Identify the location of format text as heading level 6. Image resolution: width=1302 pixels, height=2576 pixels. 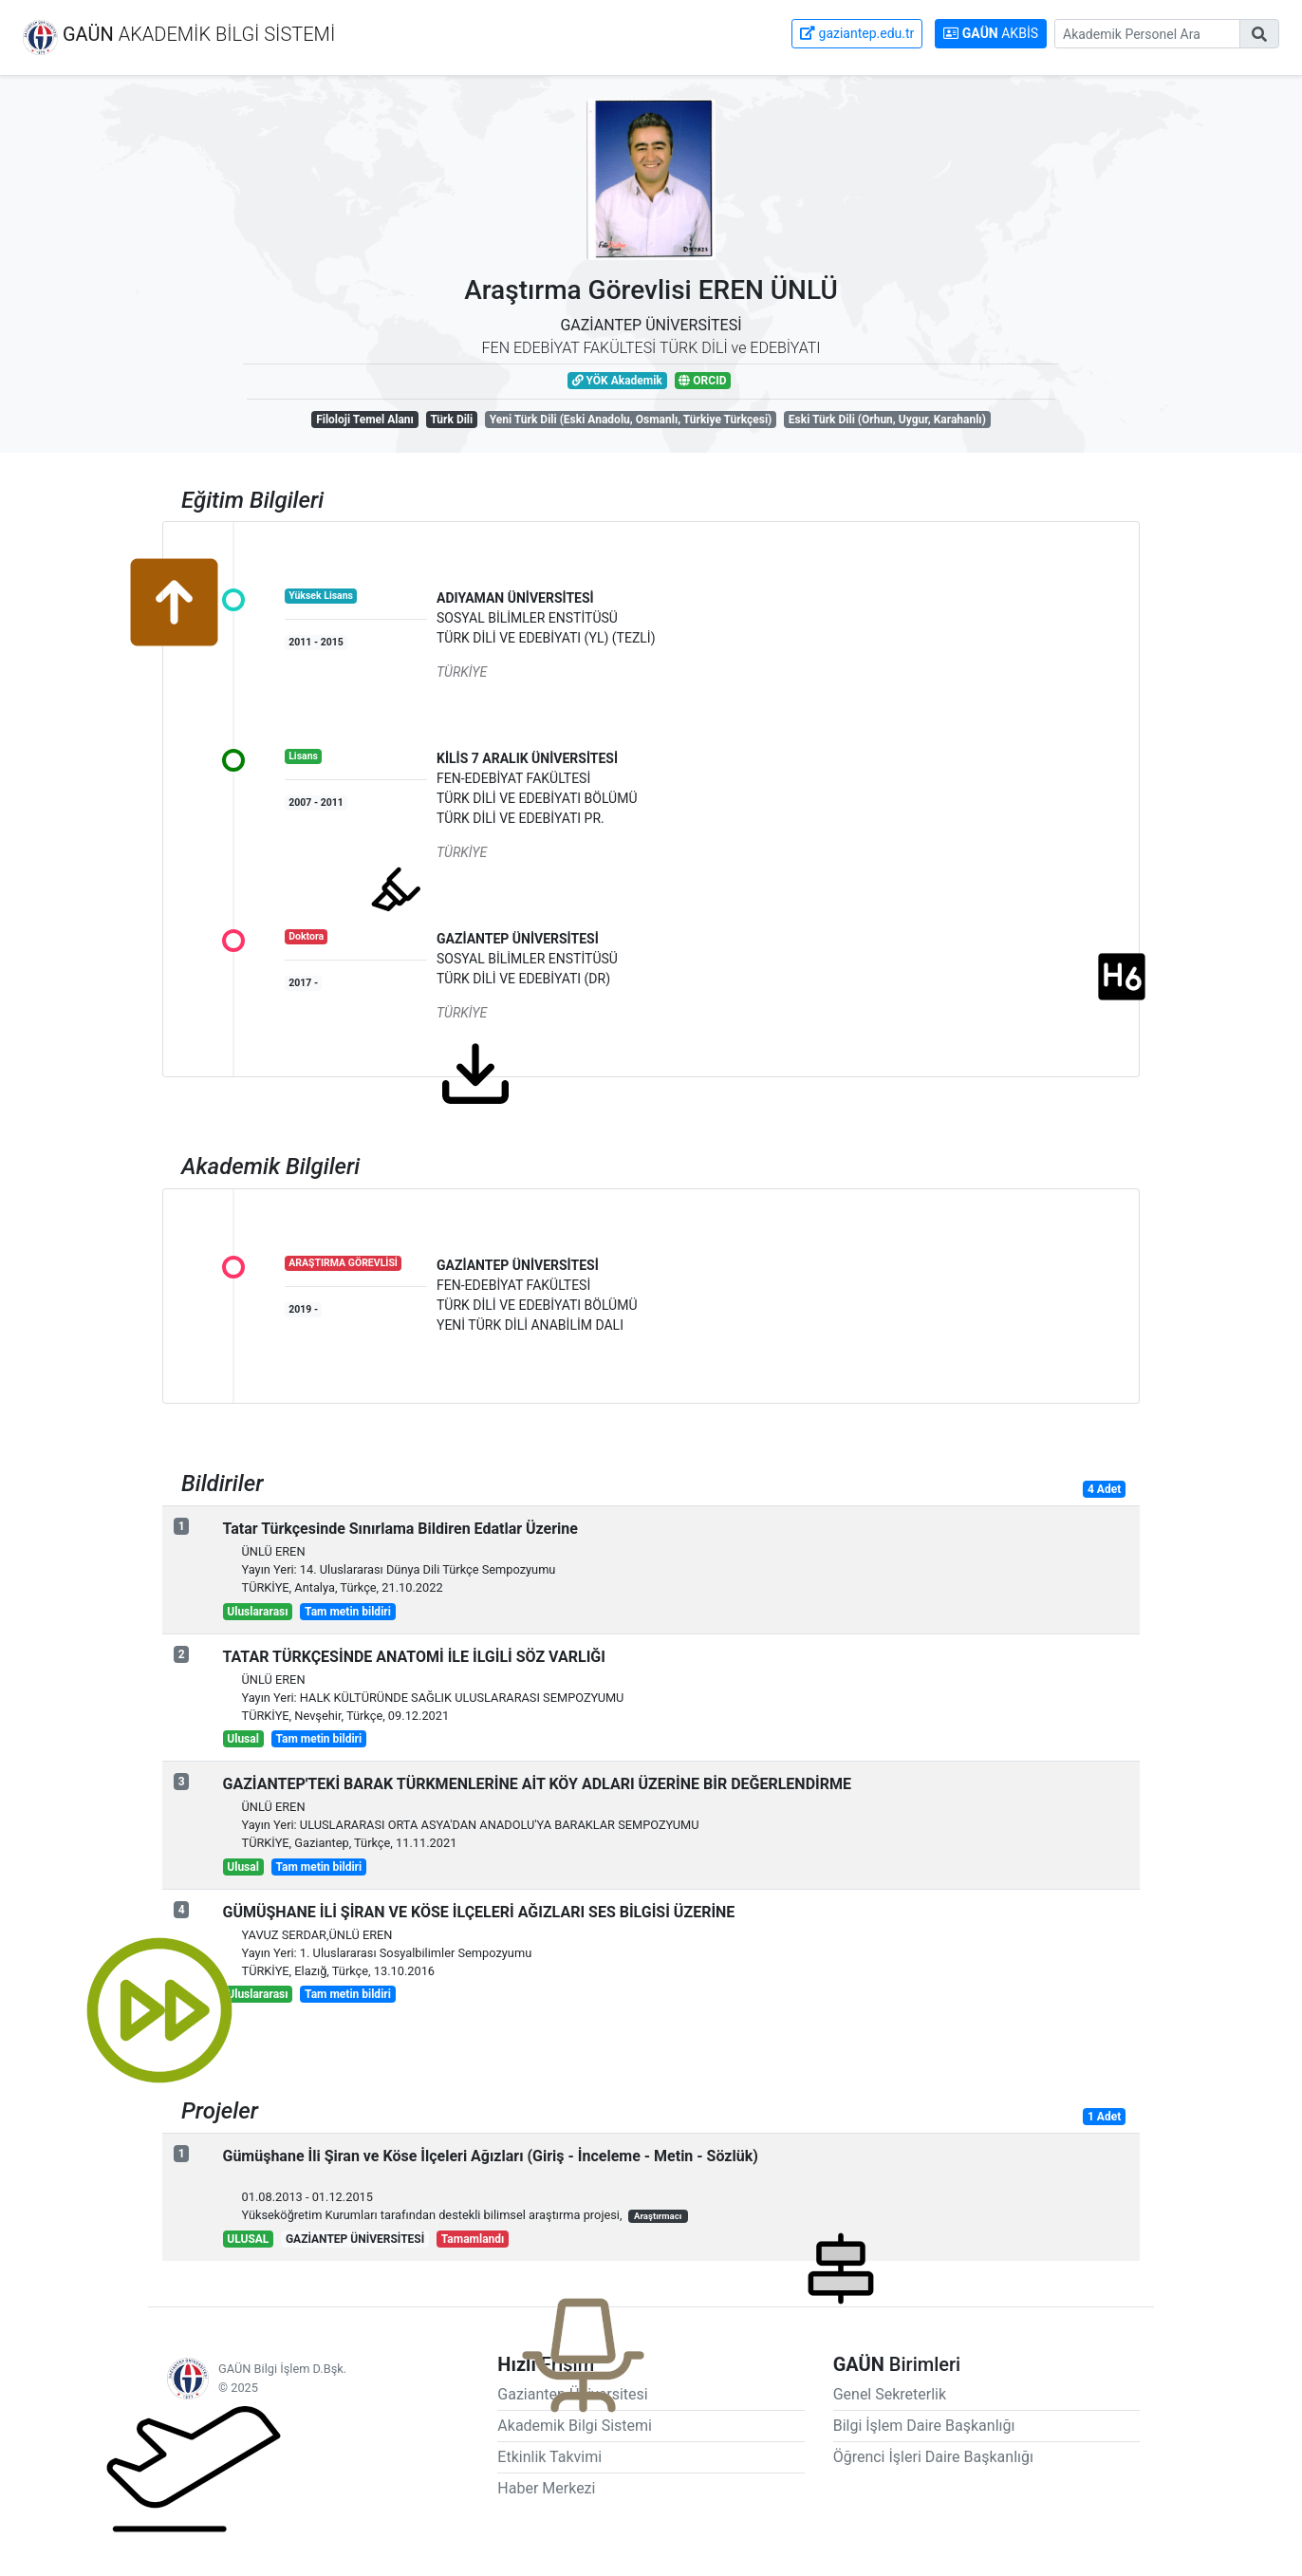
(1122, 977).